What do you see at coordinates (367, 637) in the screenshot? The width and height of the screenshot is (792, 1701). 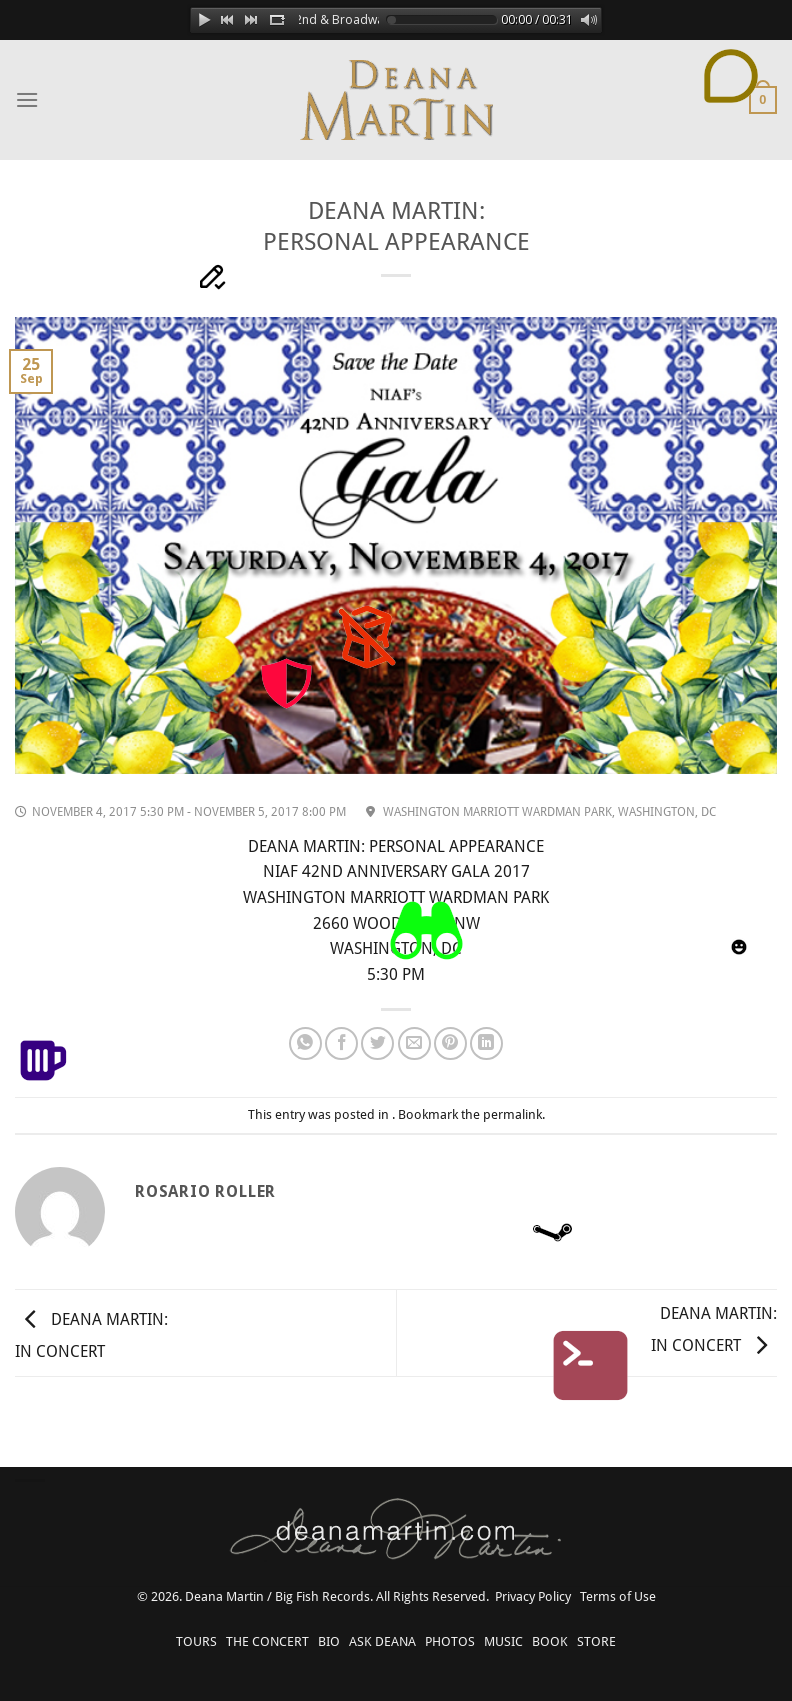 I see `disable 3D object rendering` at bounding box center [367, 637].